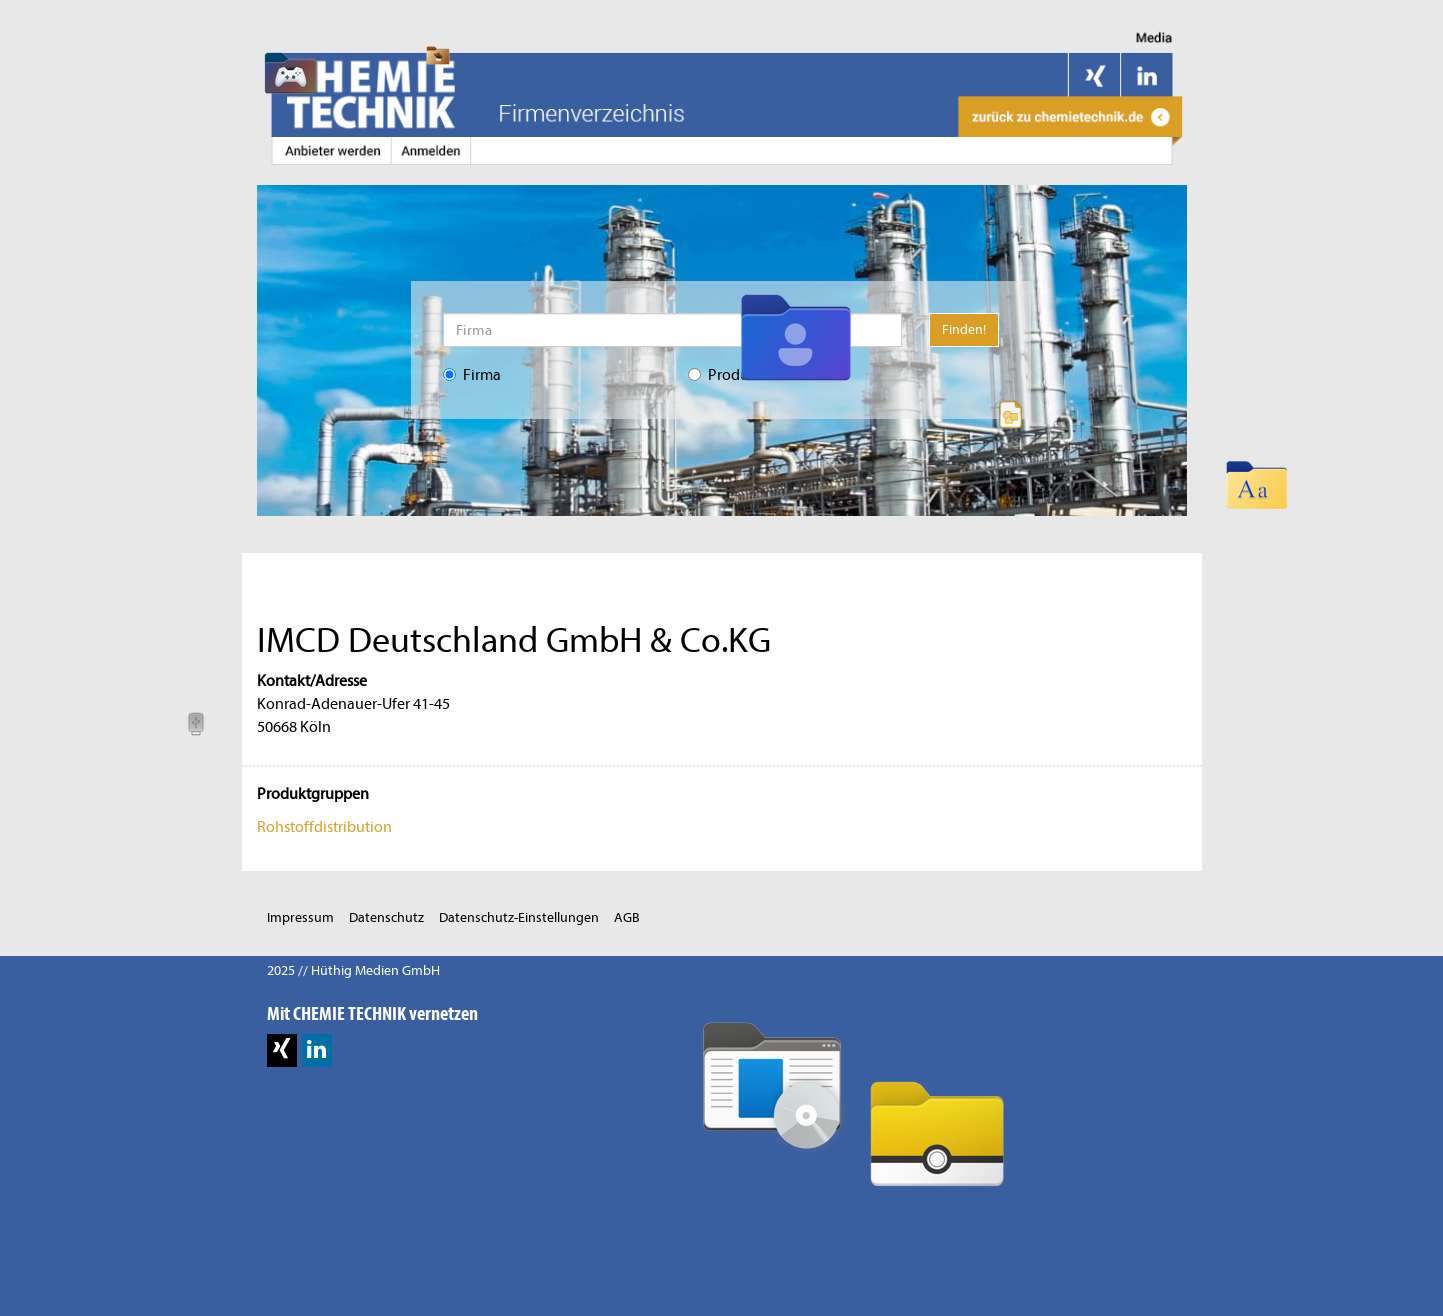 Image resolution: width=1443 pixels, height=1316 pixels. I want to click on open microsoft games folder, so click(290, 74).